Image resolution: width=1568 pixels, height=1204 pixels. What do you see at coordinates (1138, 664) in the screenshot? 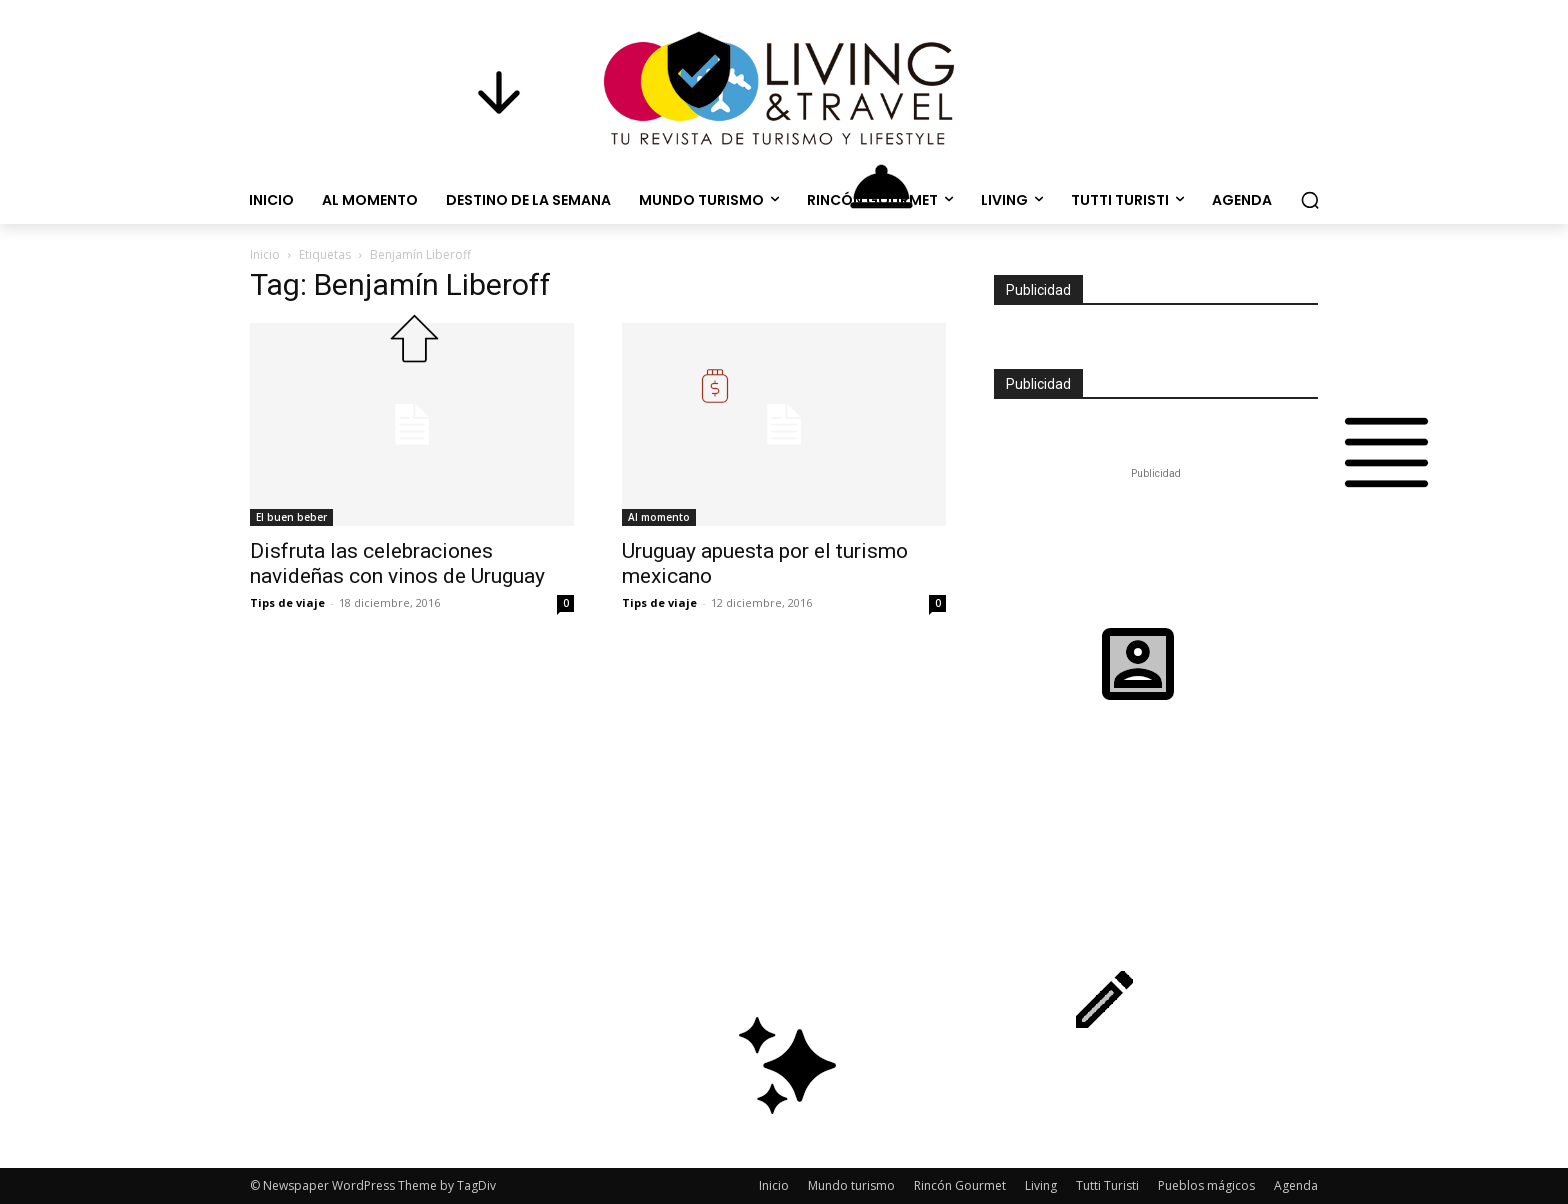
I see `switch to portrait orientation mode` at bounding box center [1138, 664].